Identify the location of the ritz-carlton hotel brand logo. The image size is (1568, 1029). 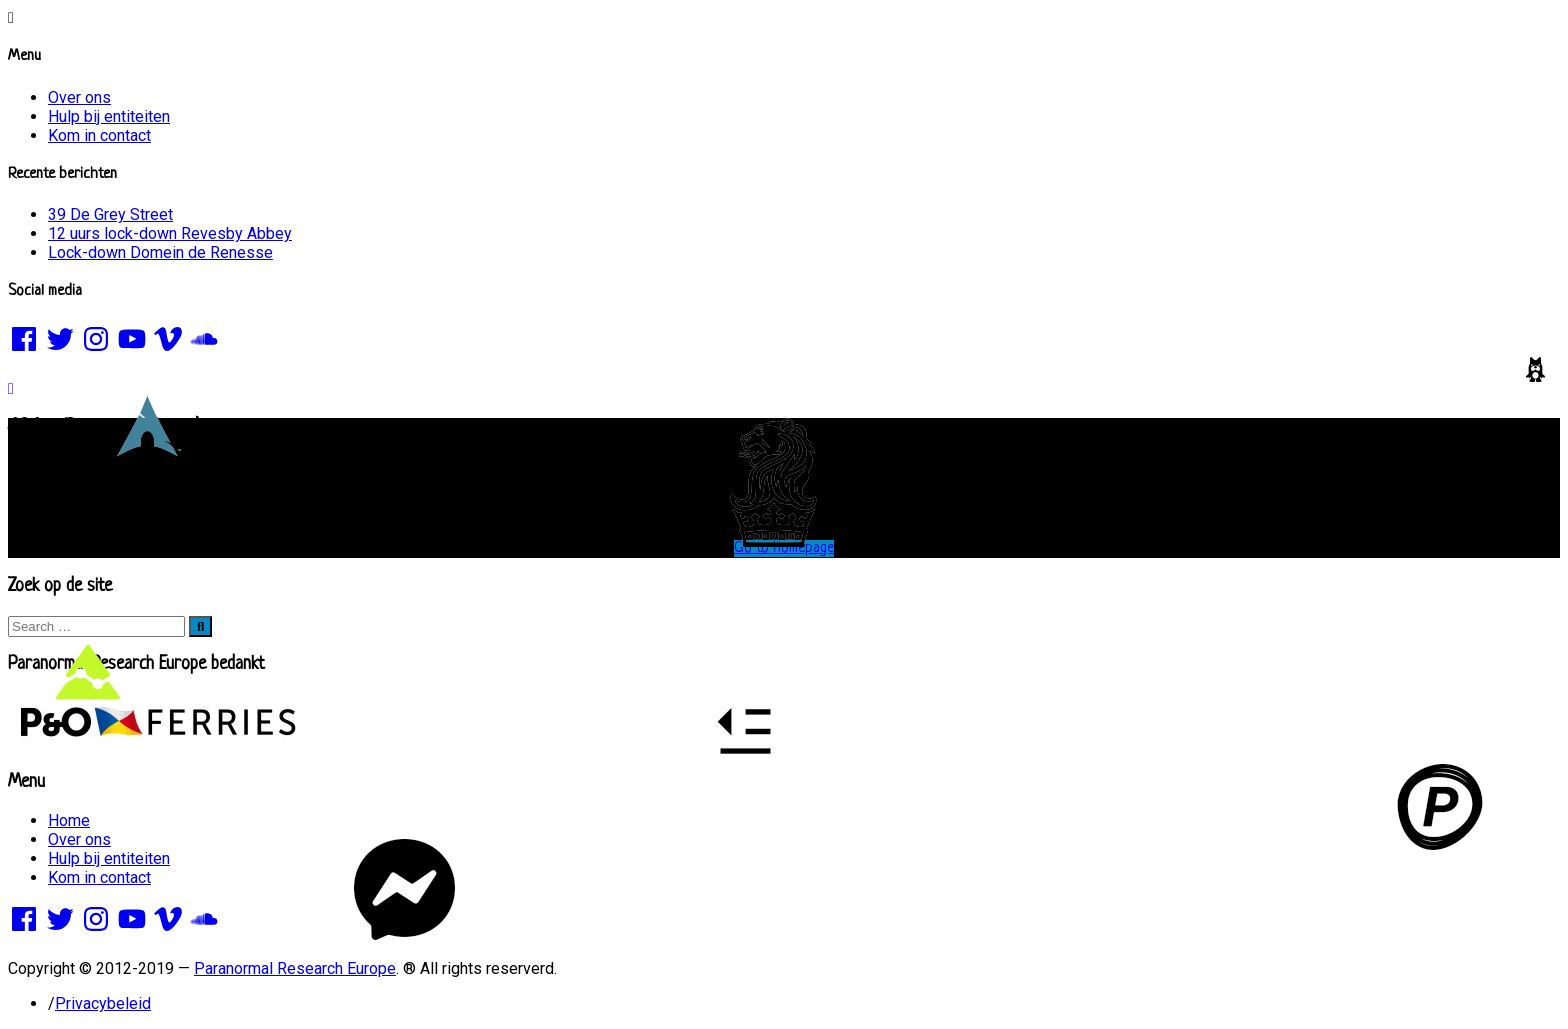
(773, 482).